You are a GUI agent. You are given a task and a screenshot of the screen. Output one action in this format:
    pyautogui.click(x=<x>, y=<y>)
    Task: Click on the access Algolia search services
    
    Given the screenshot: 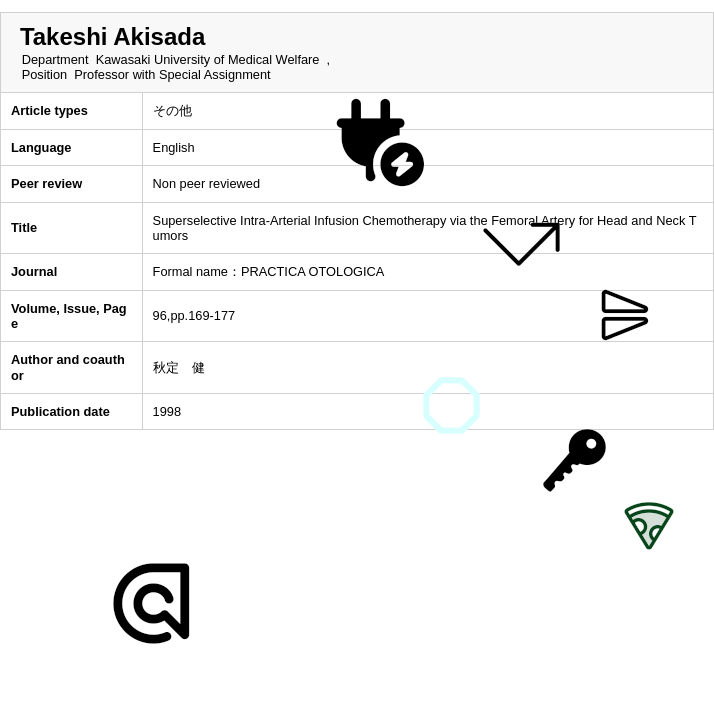 What is the action you would take?
    pyautogui.click(x=153, y=603)
    